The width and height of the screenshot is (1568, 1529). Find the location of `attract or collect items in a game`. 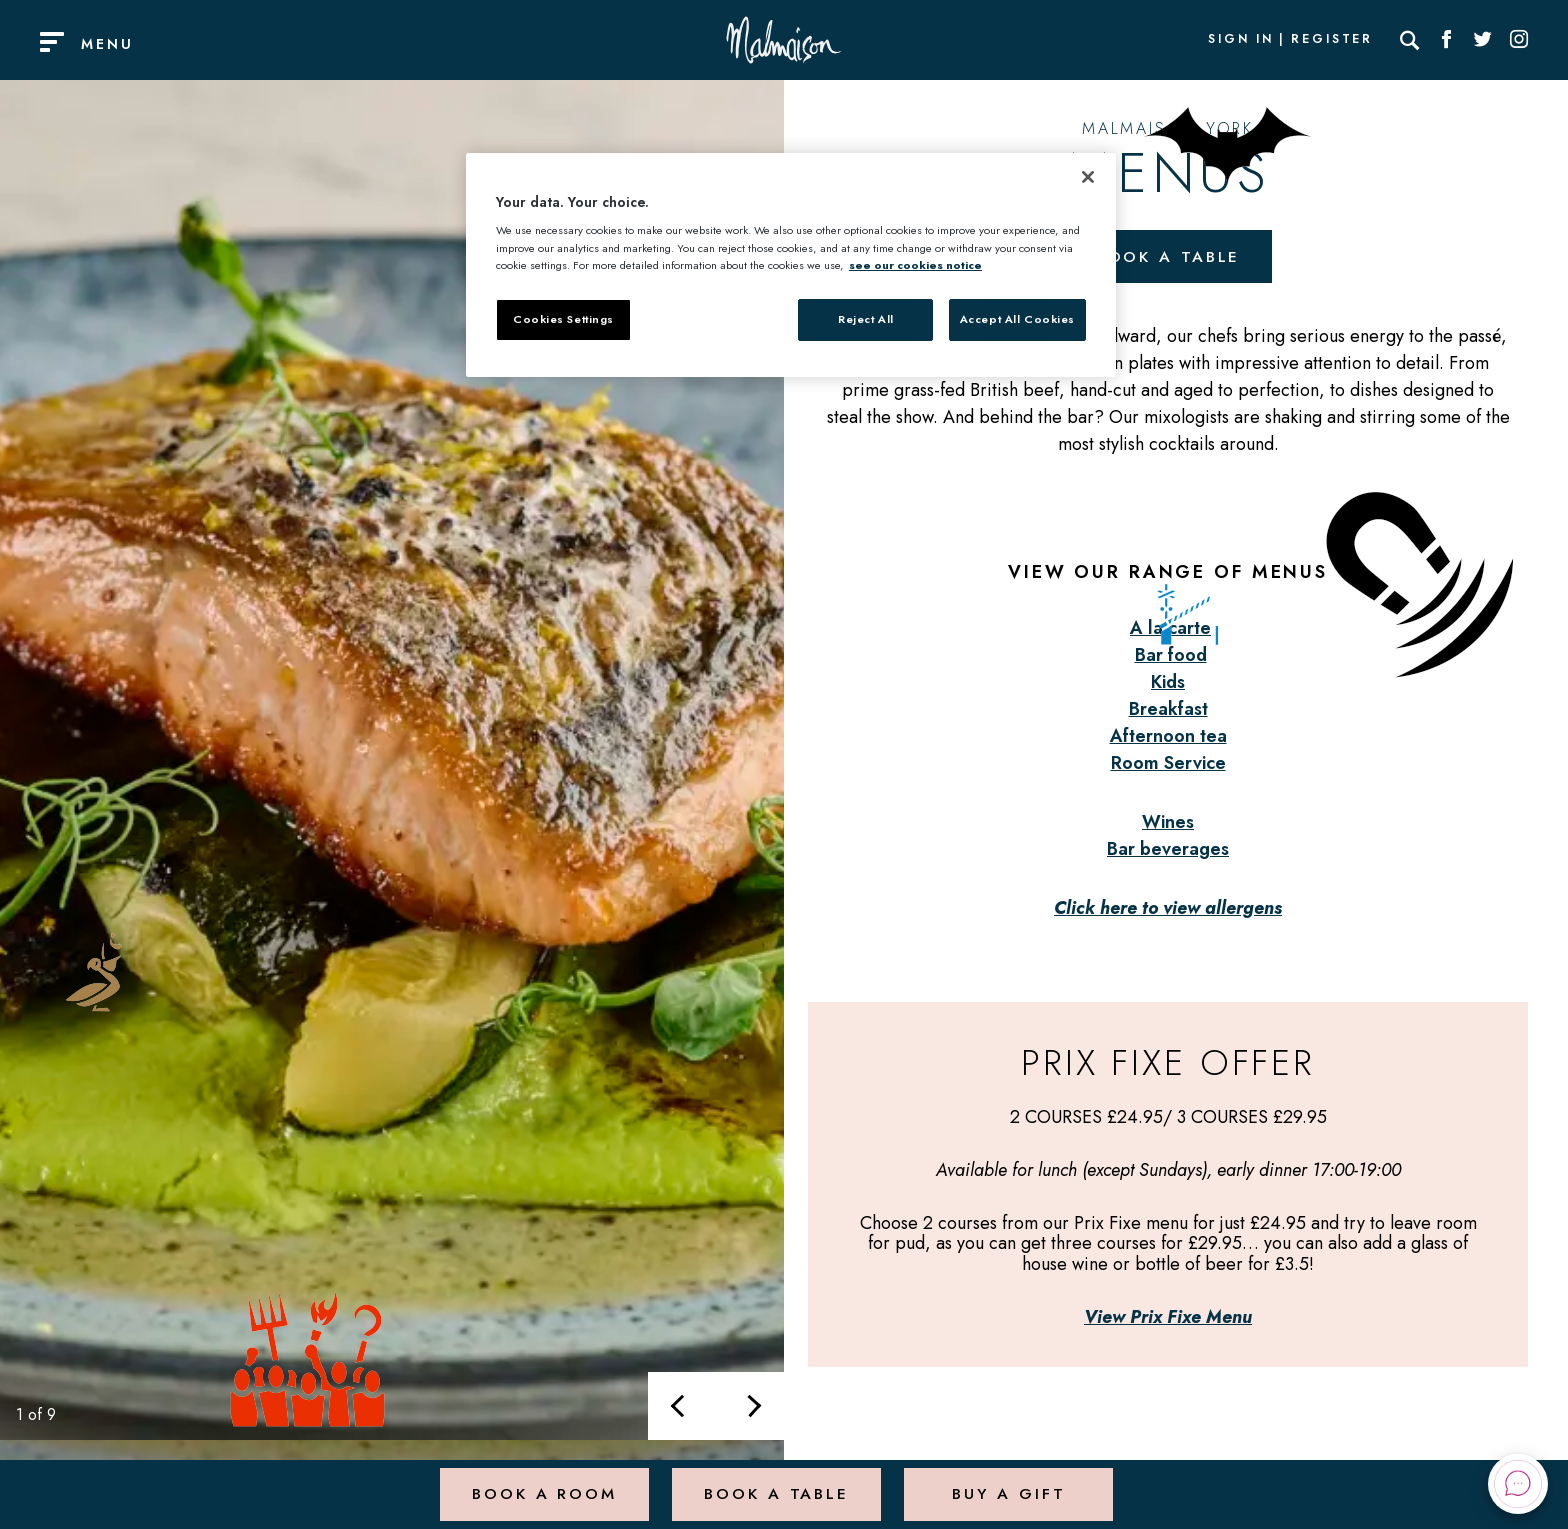

attract or collect items in a game is located at coordinates (1419, 583).